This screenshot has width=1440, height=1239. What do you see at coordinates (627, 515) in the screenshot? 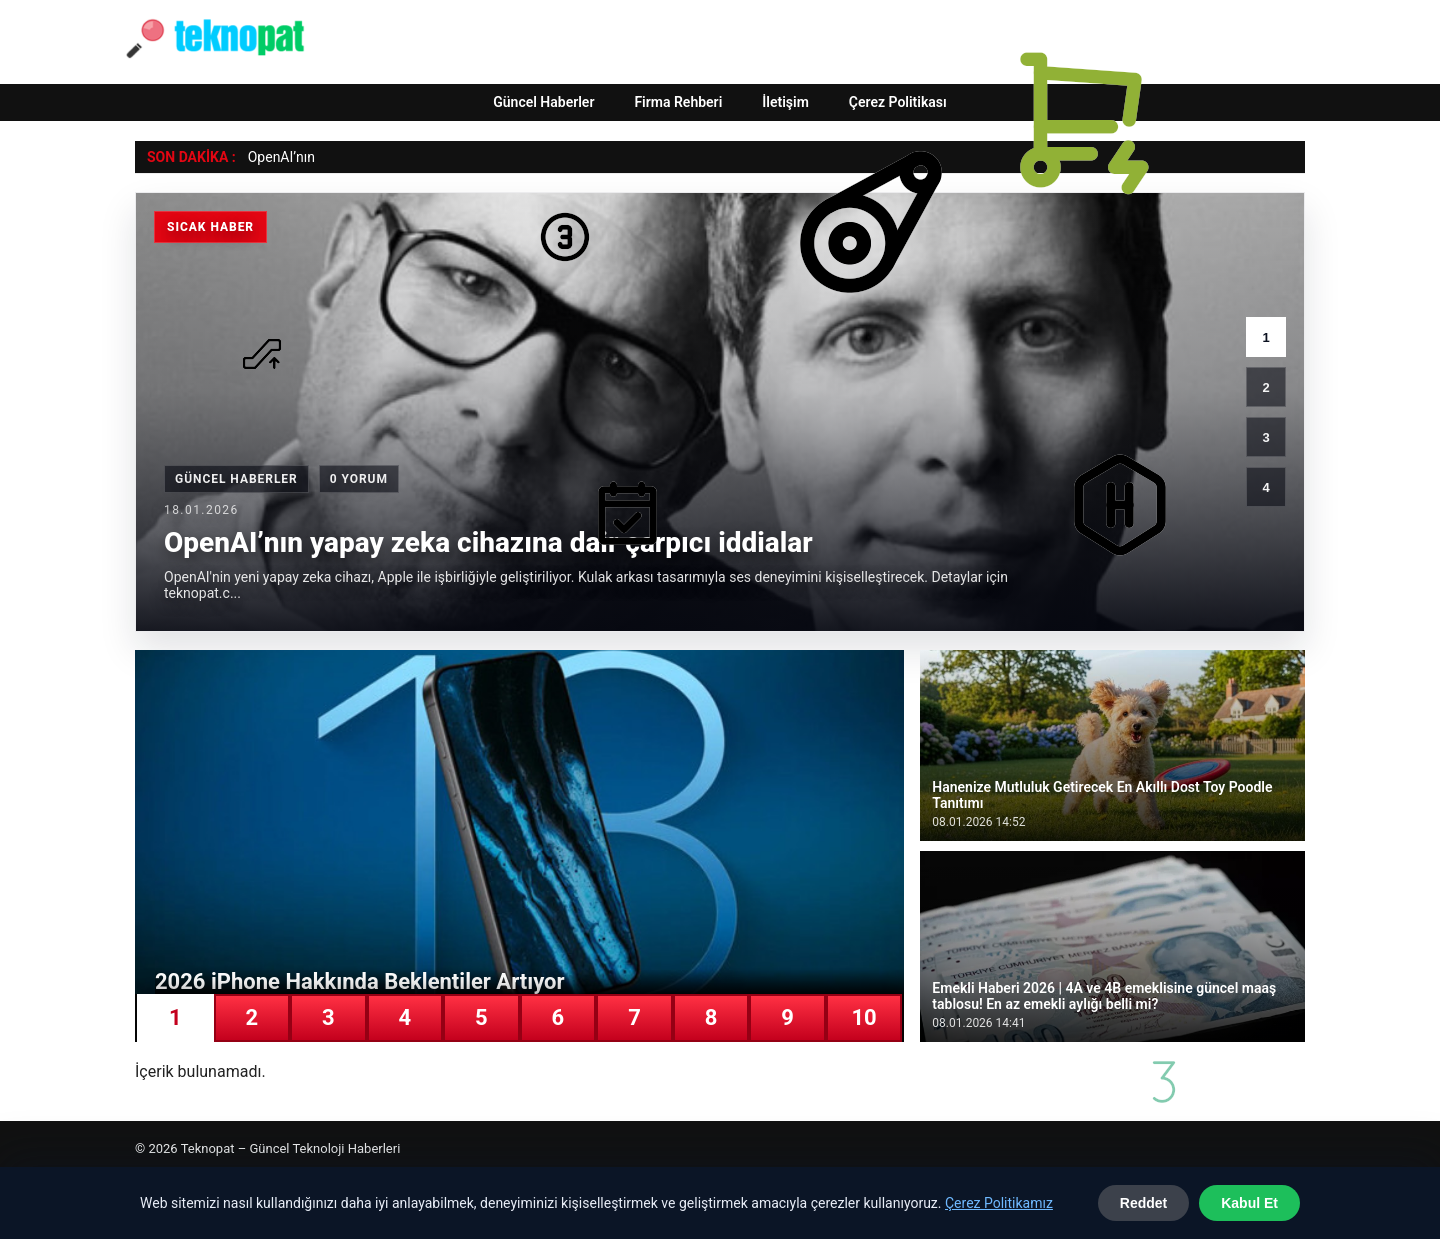
I see `confirm or complete a scheduled event` at bounding box center [627, 515].